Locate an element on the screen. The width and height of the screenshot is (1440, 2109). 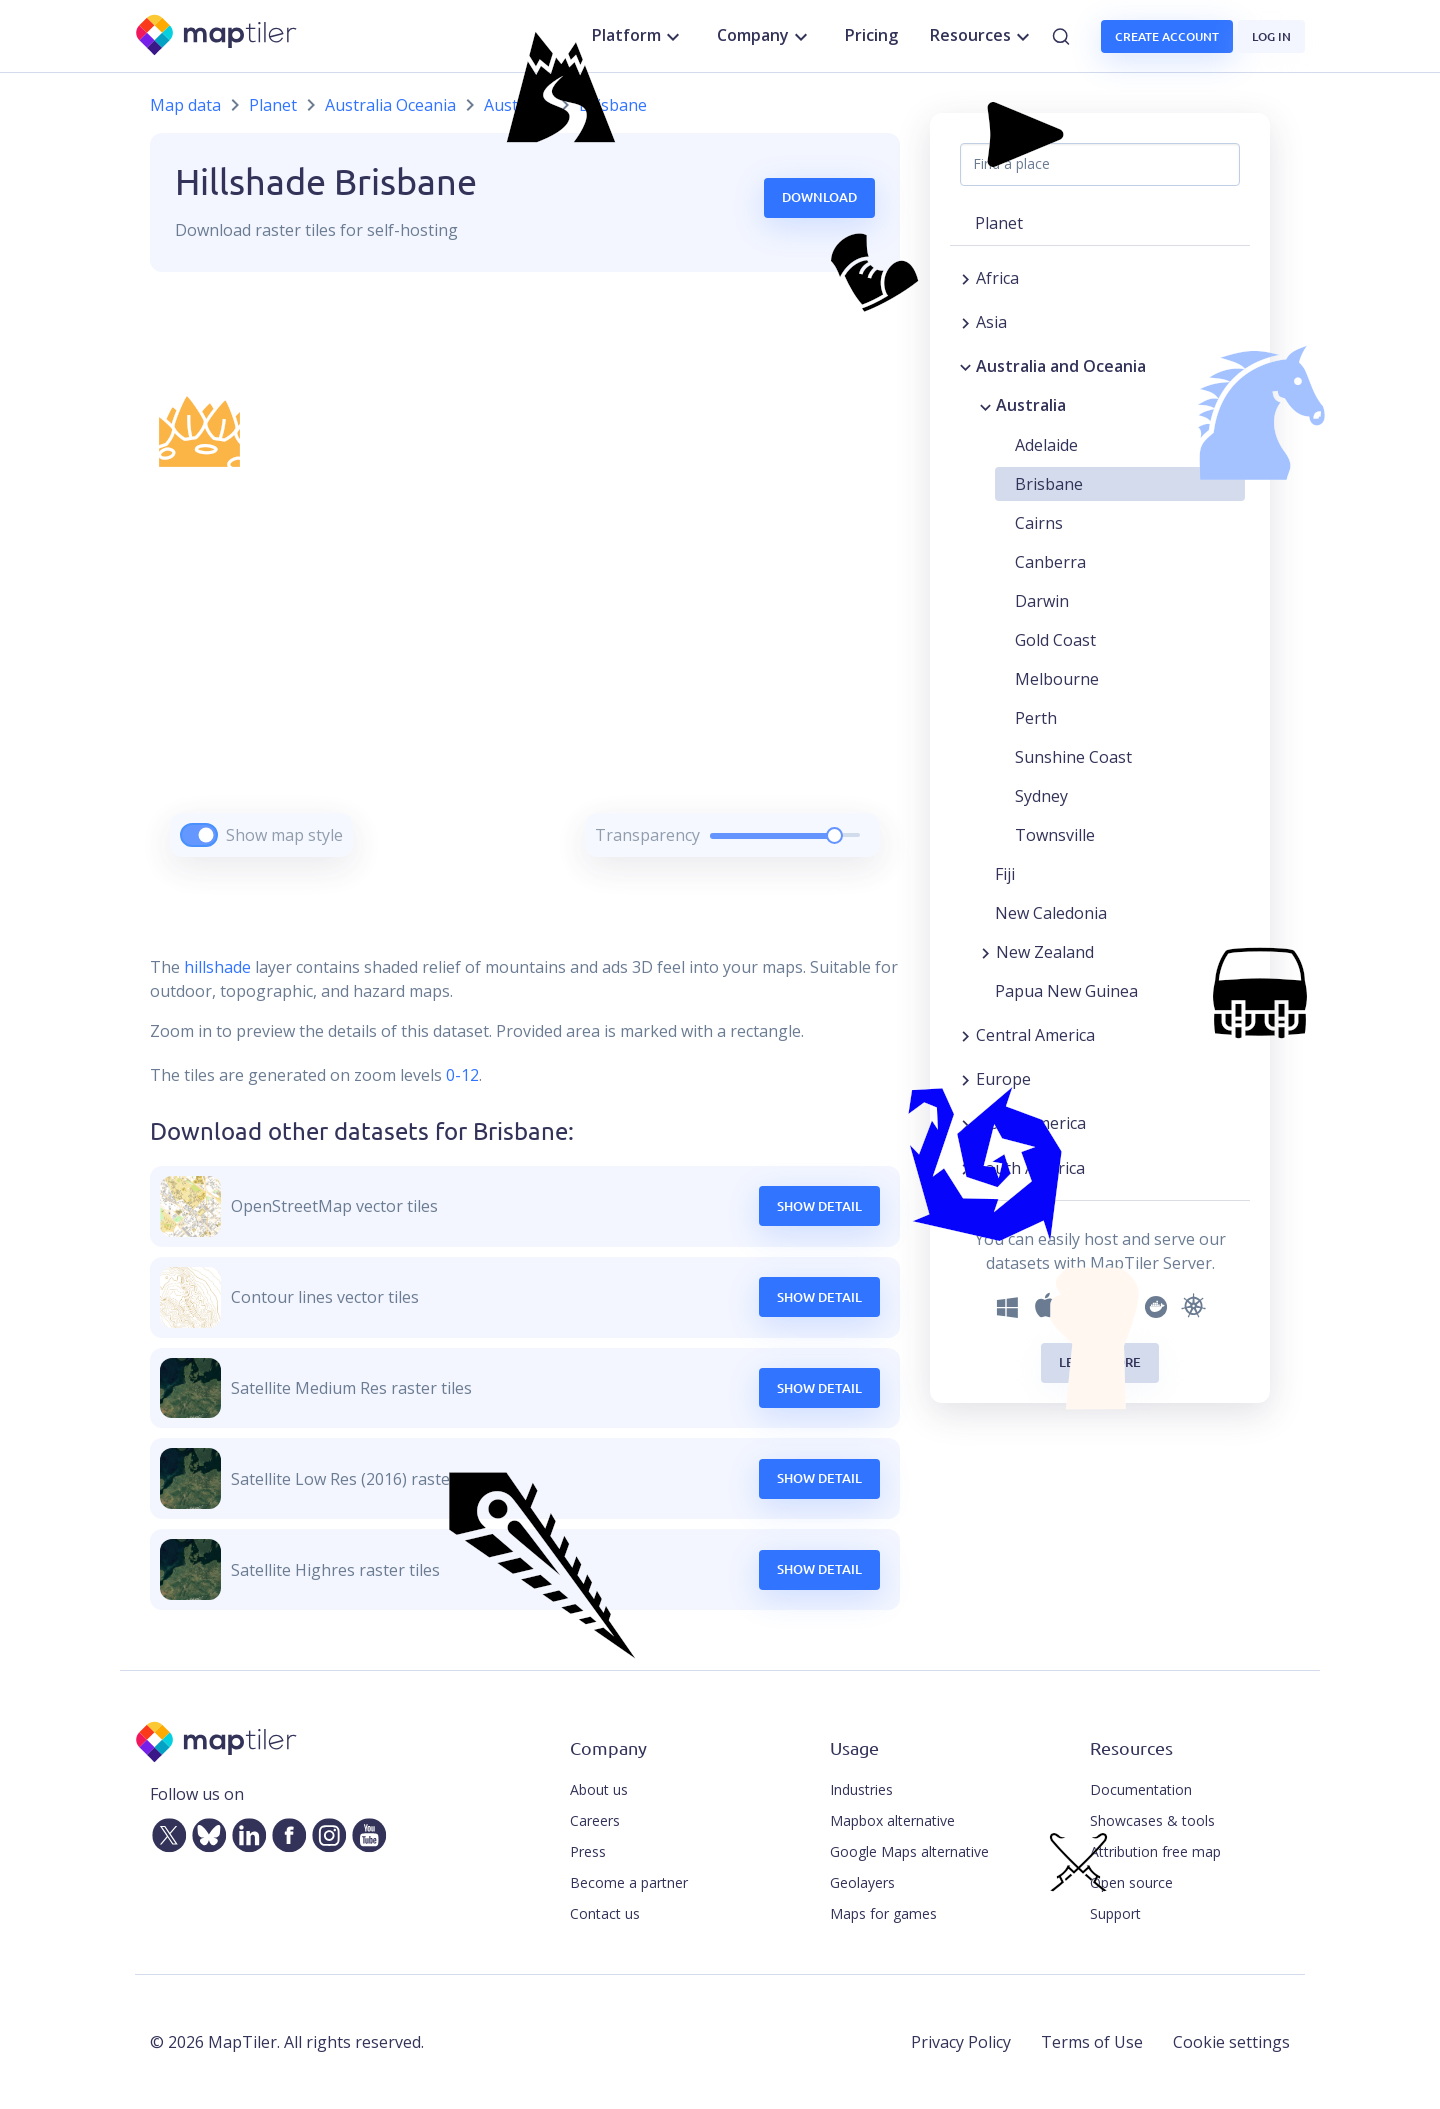
explore mountain trails or scenic routes is located at coordinates (561, 87).